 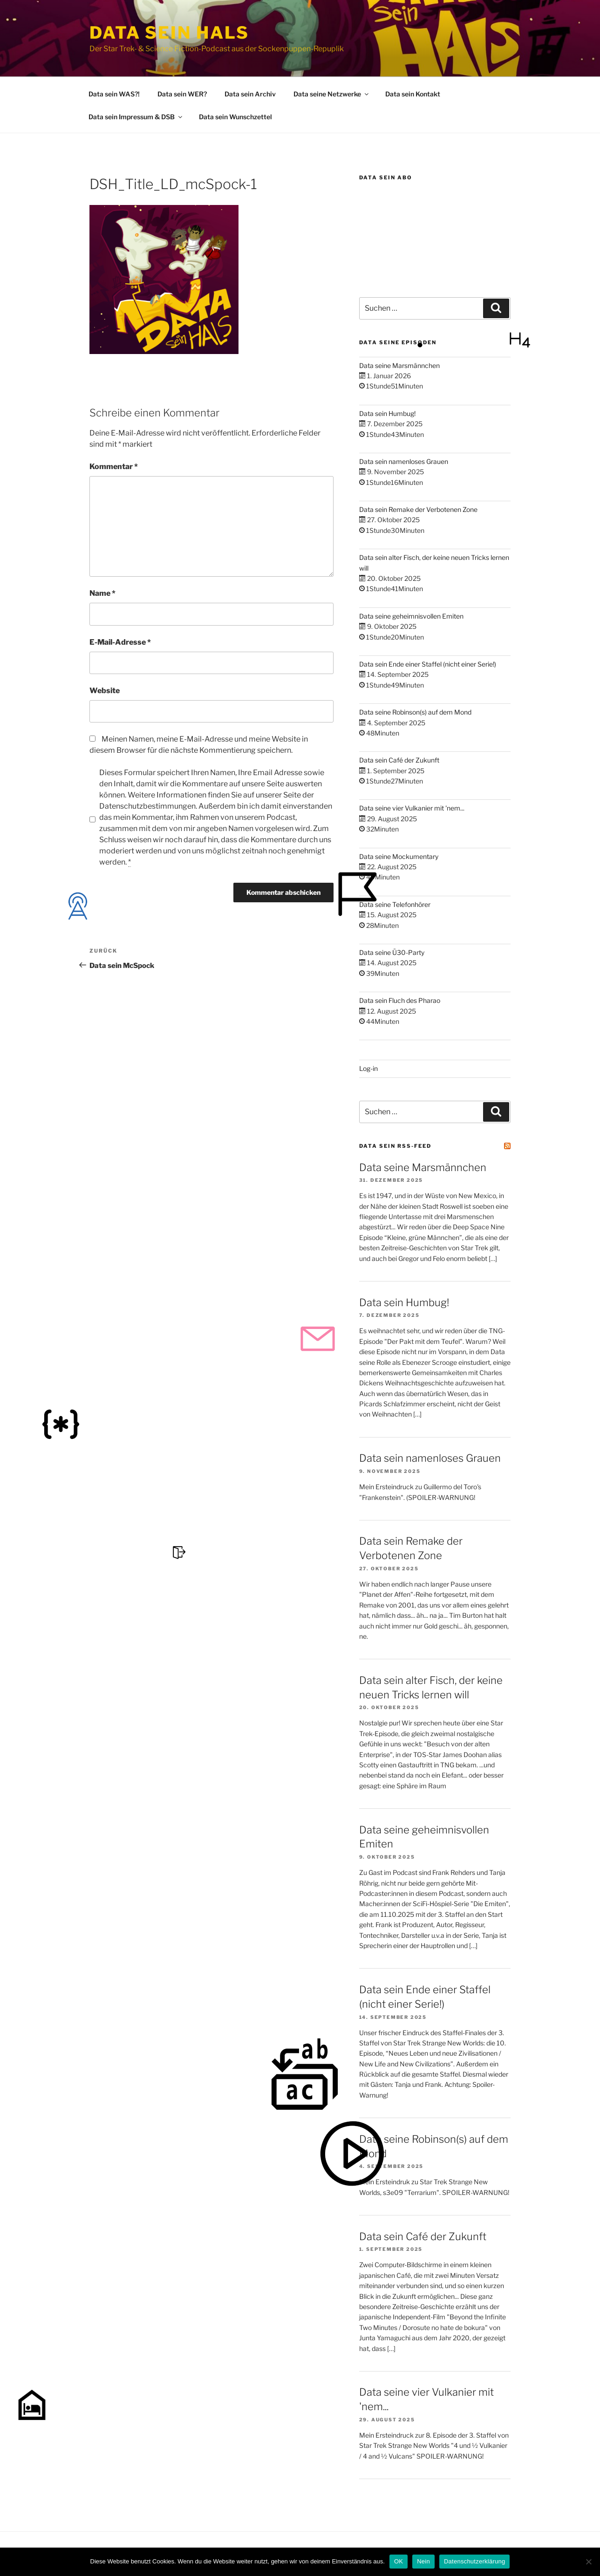 I want to click on play media or start video playback, so click(x=353, y=2153).